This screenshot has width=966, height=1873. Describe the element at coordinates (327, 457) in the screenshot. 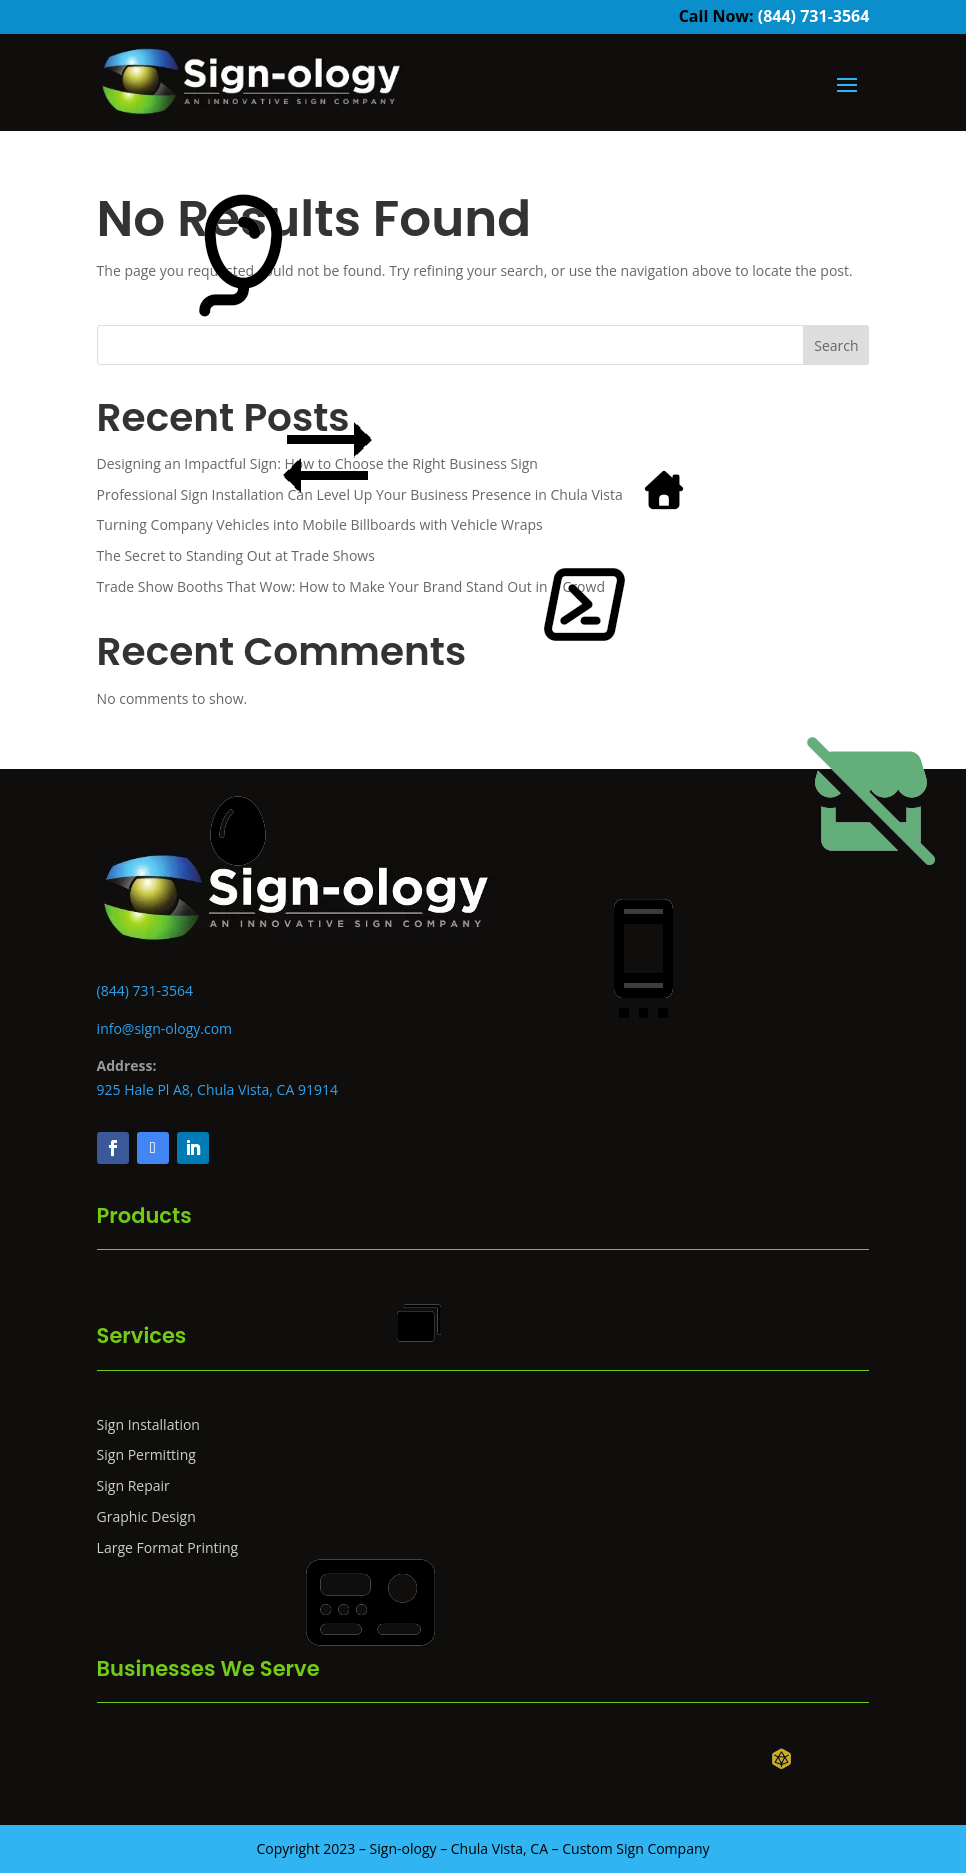

I see `sync data between devices or accounts` at that location.